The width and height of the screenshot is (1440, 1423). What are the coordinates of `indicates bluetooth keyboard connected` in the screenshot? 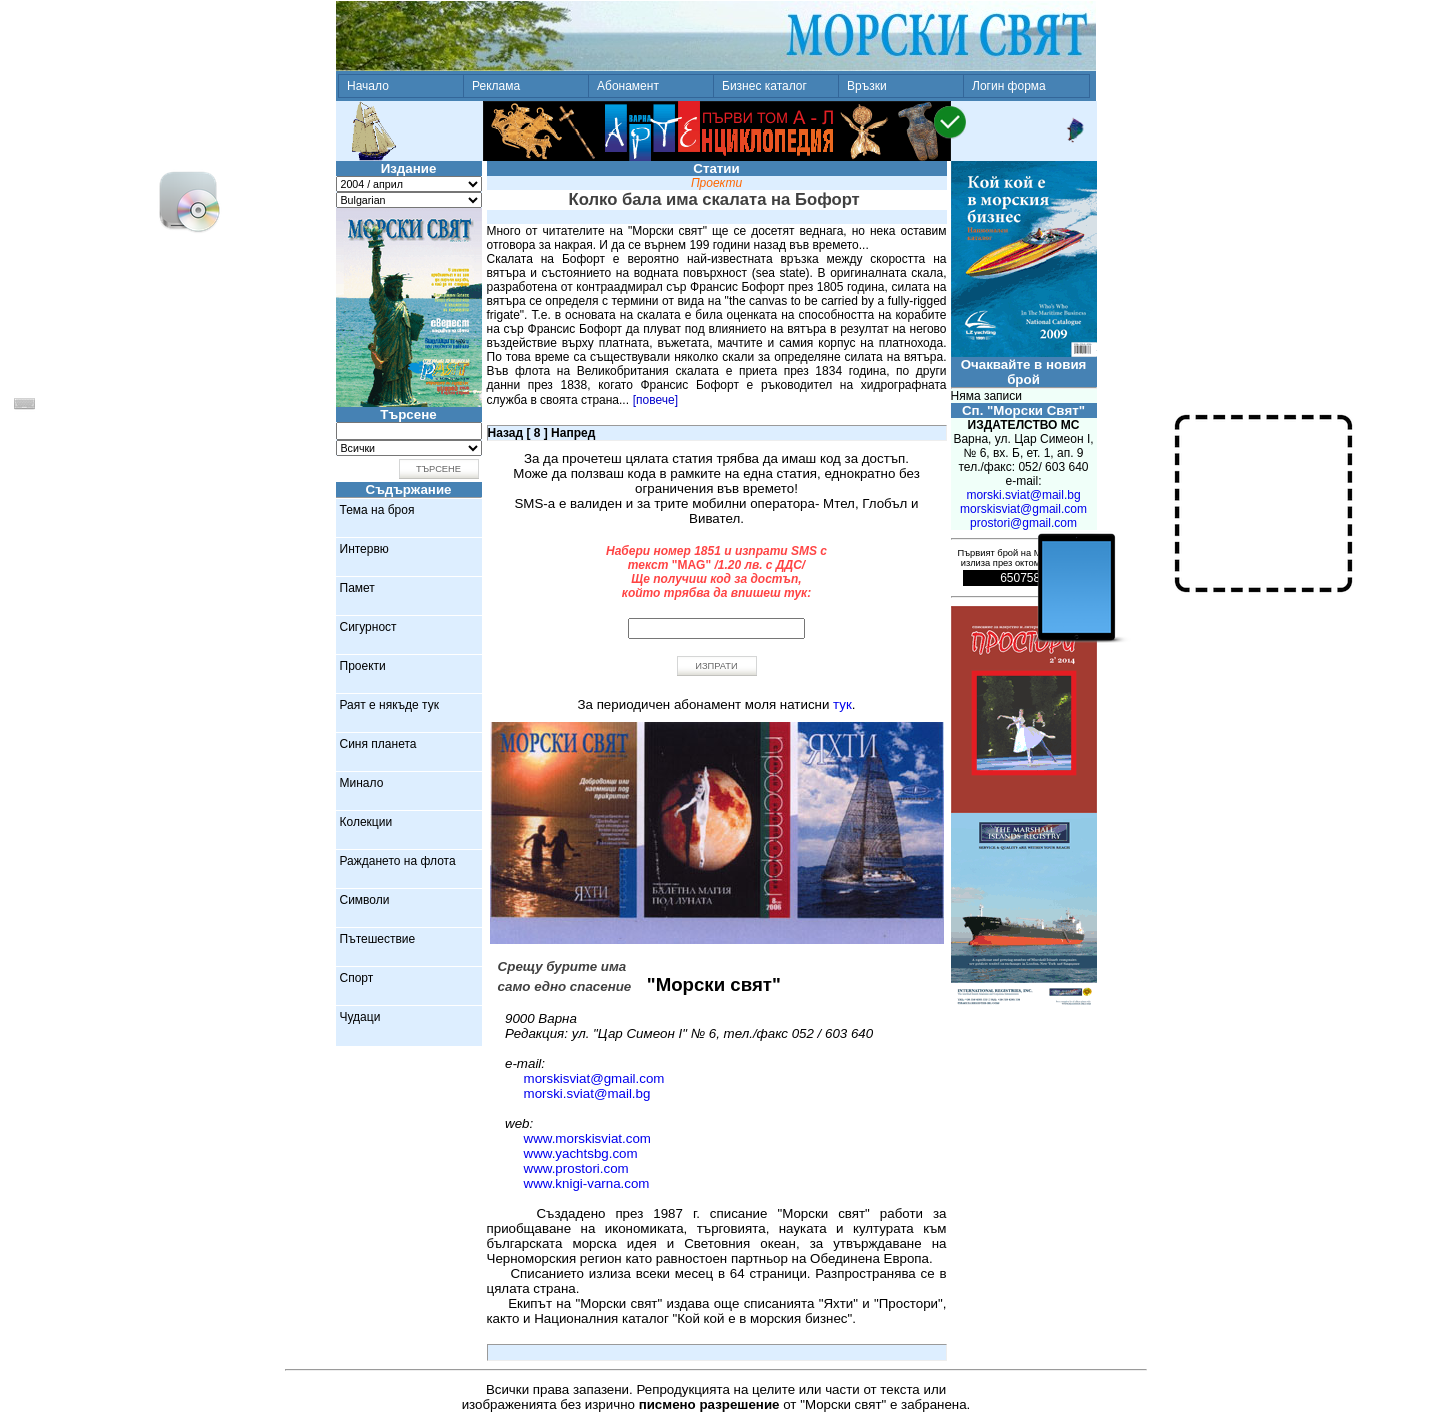 It's located at (24, 403).